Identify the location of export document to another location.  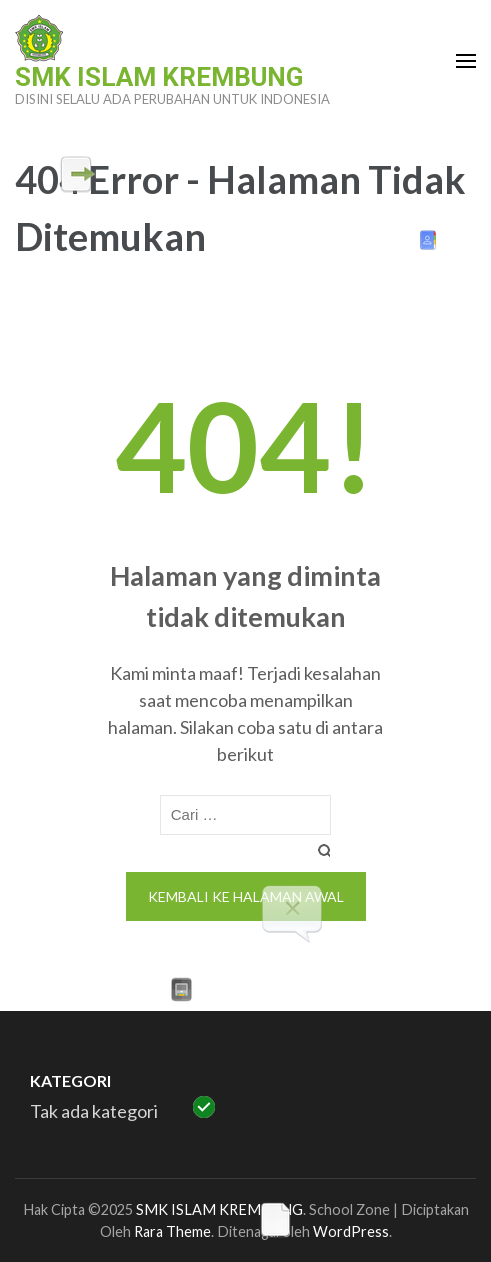
(76, 174).